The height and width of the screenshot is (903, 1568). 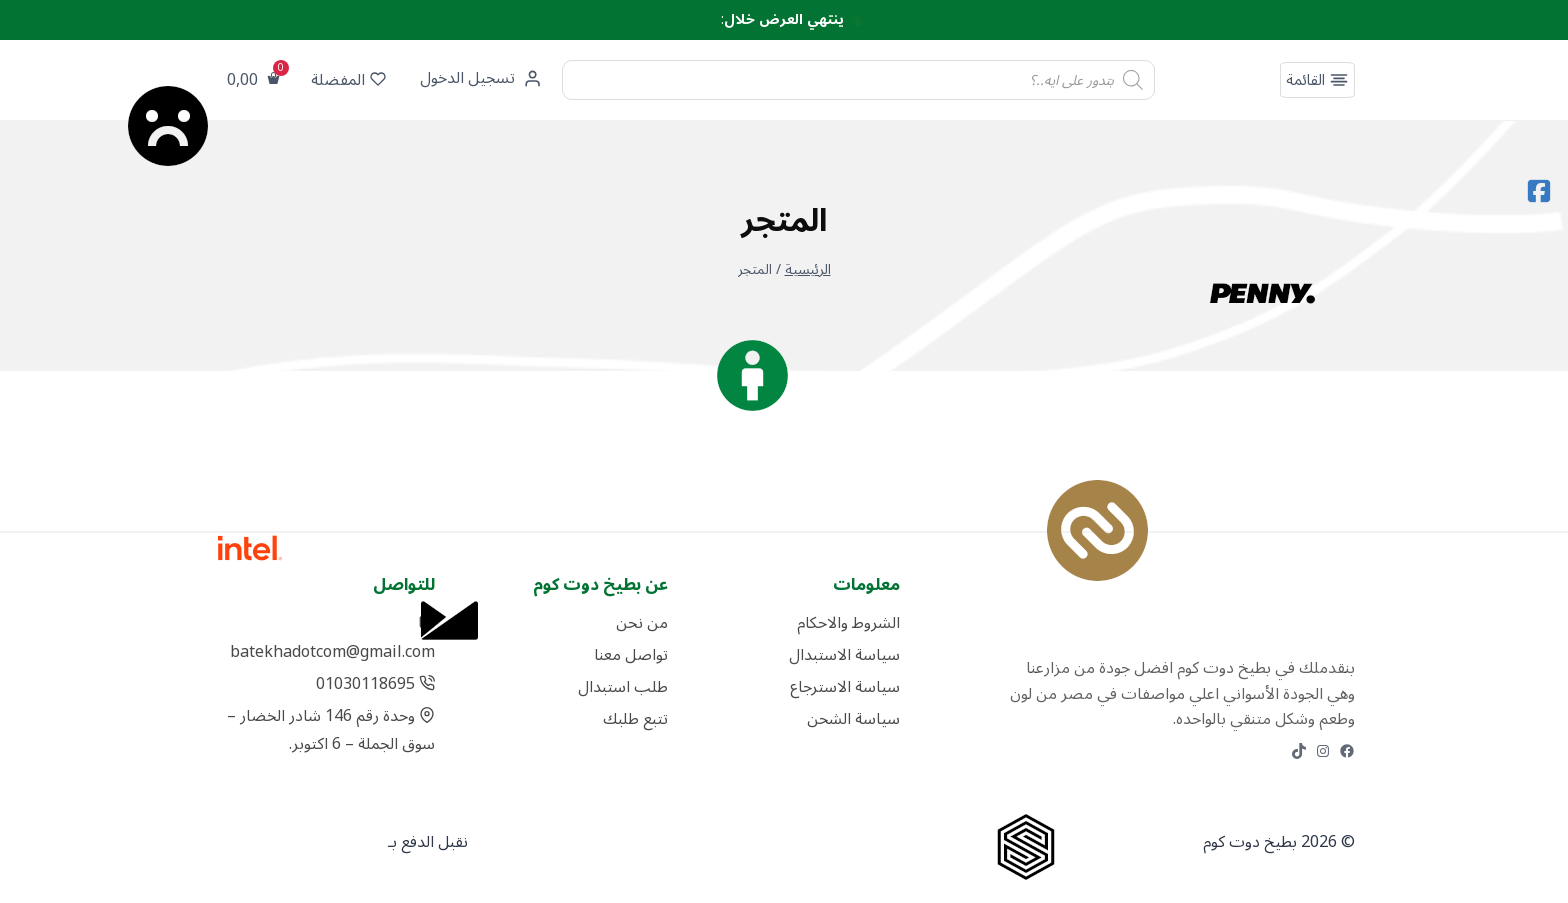 I want to click on indicates content requiring attribution under creative commons license, so click(x=752, y=375).